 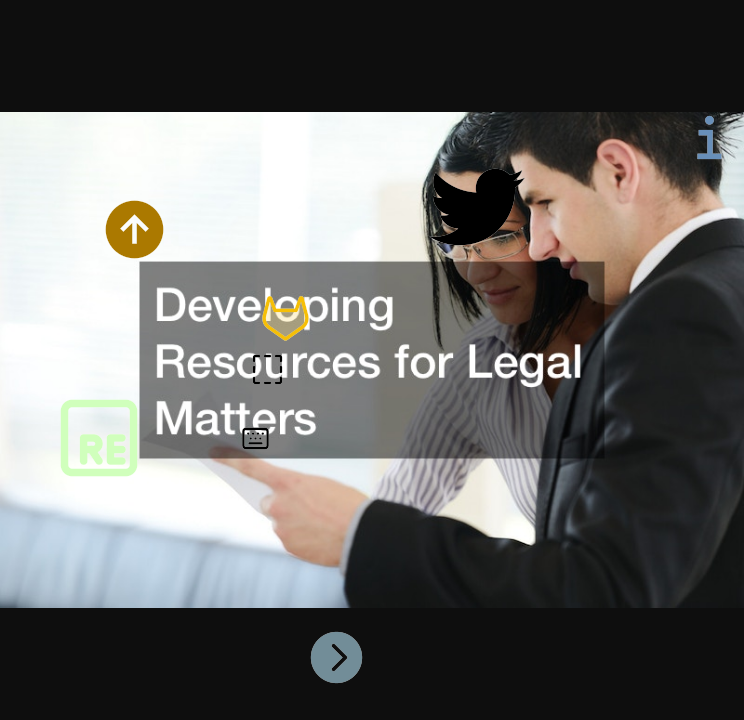 What do you see at coordinates (285, 317) in the screenshot?
I see `open gitlab repository` at bounding box center [285, 317].